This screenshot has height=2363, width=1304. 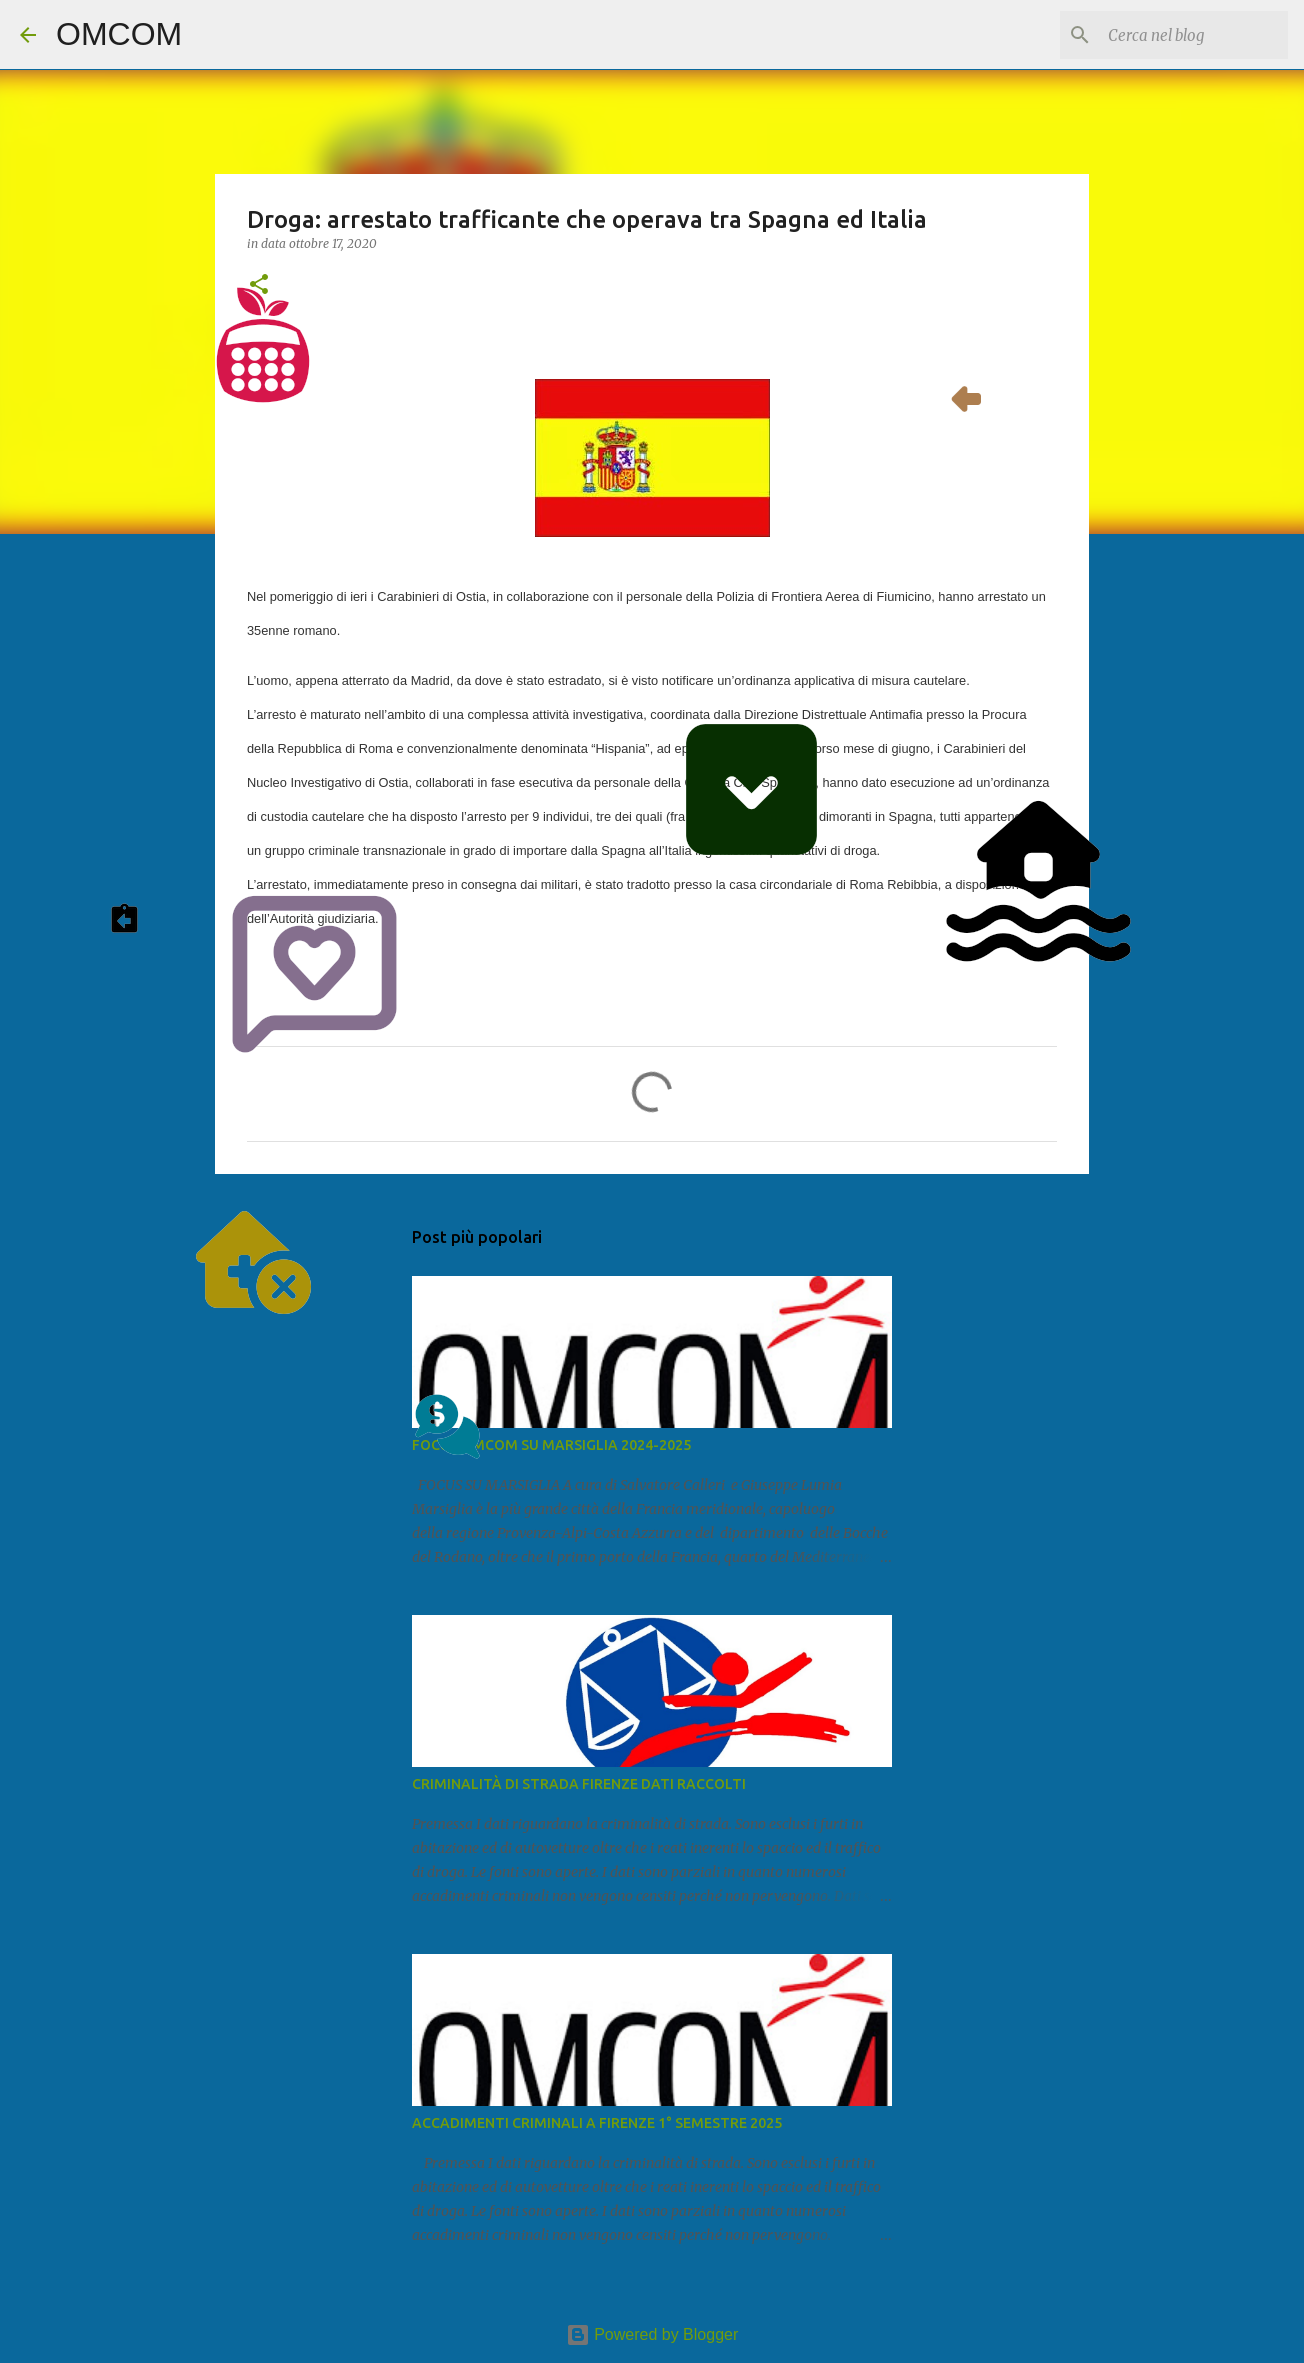 What do you see at coordinates (966, 399) in the screenshot?
I see `go back to the previous screen` at bounding box center [966, 399].